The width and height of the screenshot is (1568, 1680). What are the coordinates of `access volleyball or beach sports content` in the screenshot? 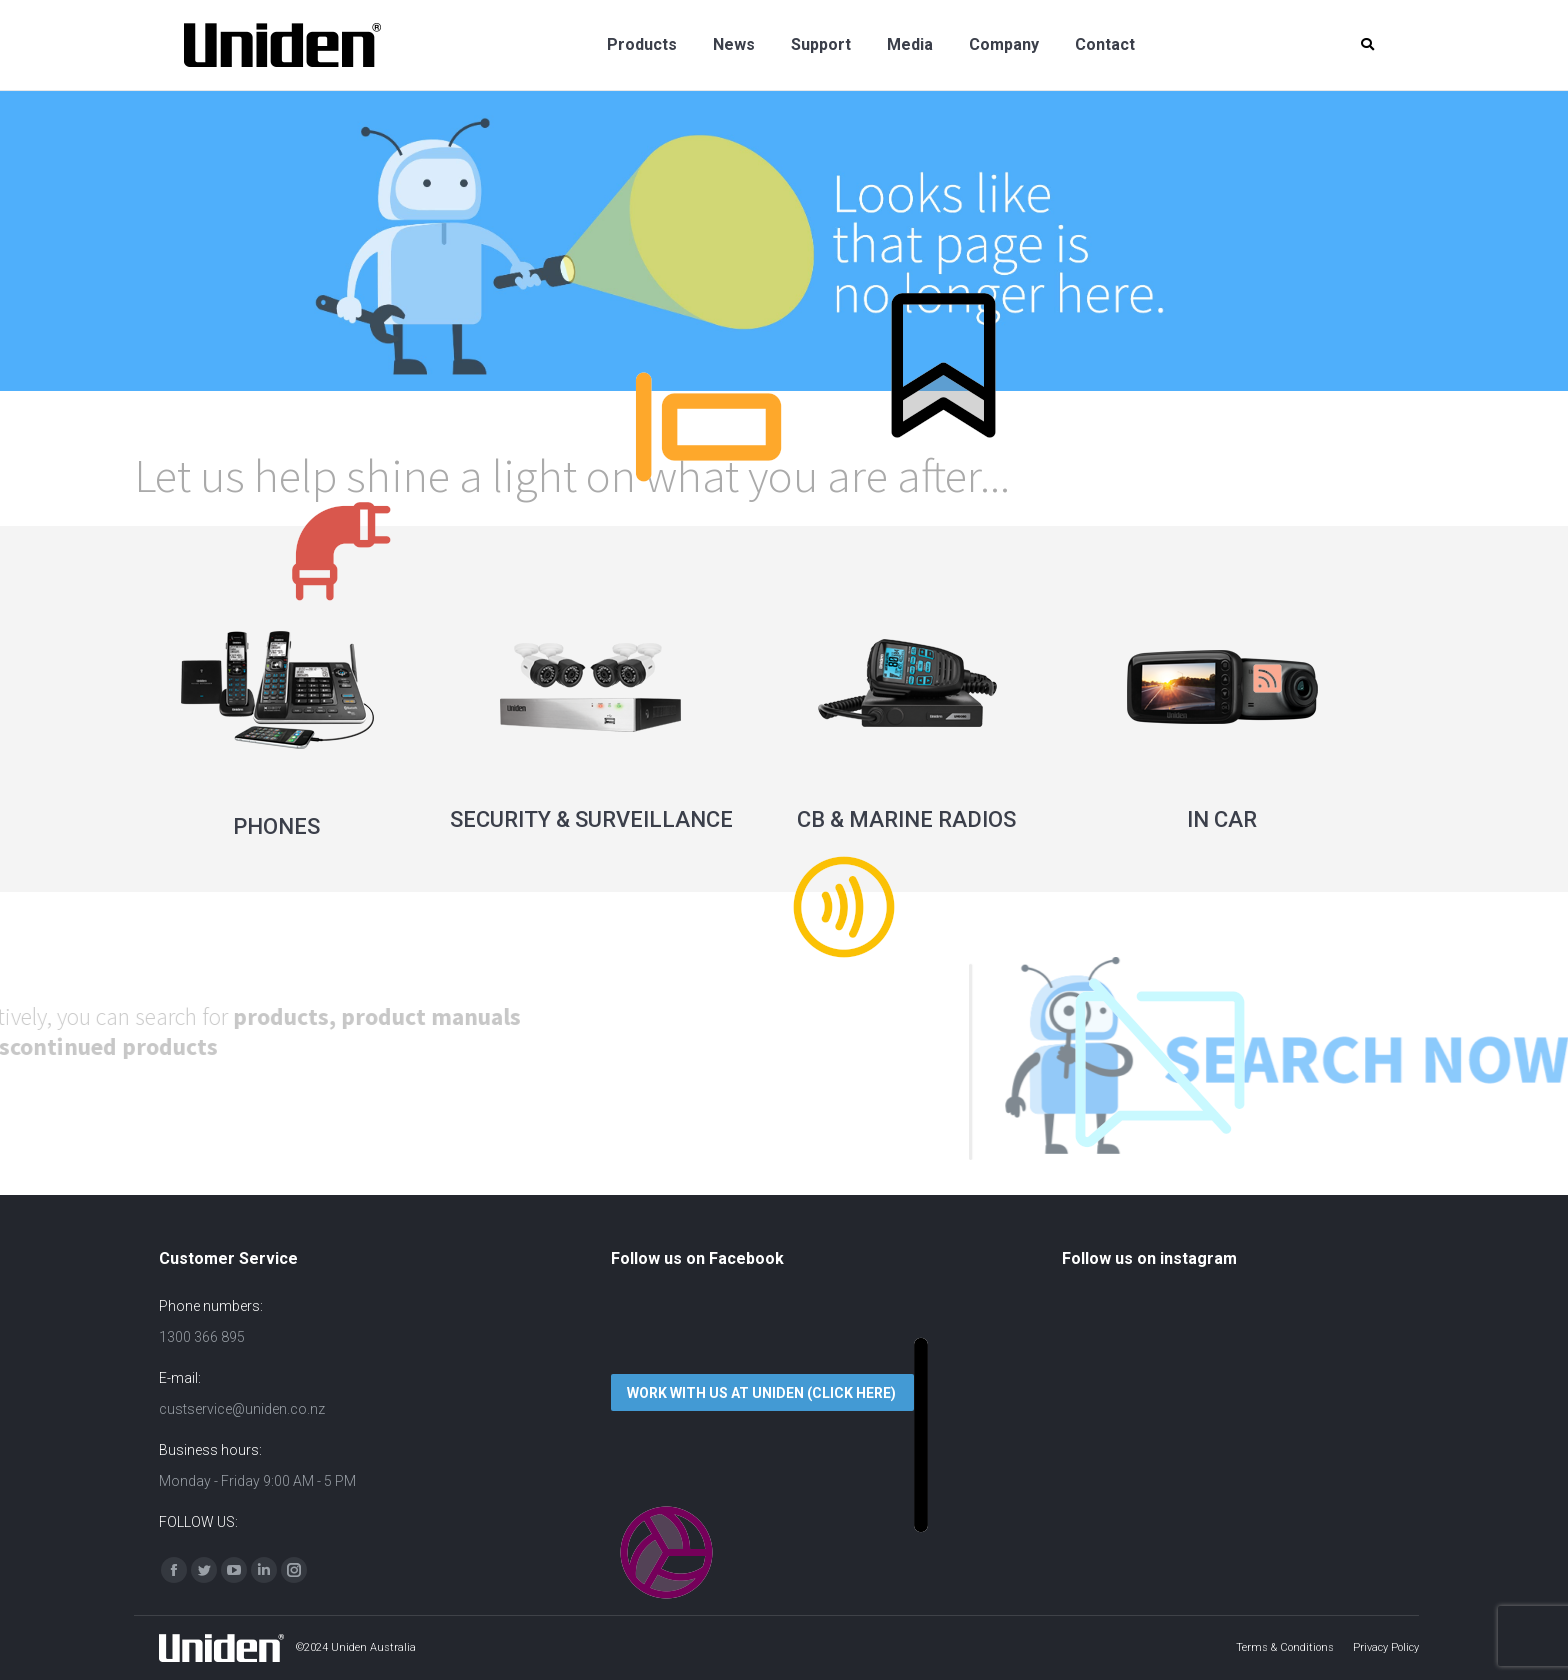 It's located at (666, 1552).